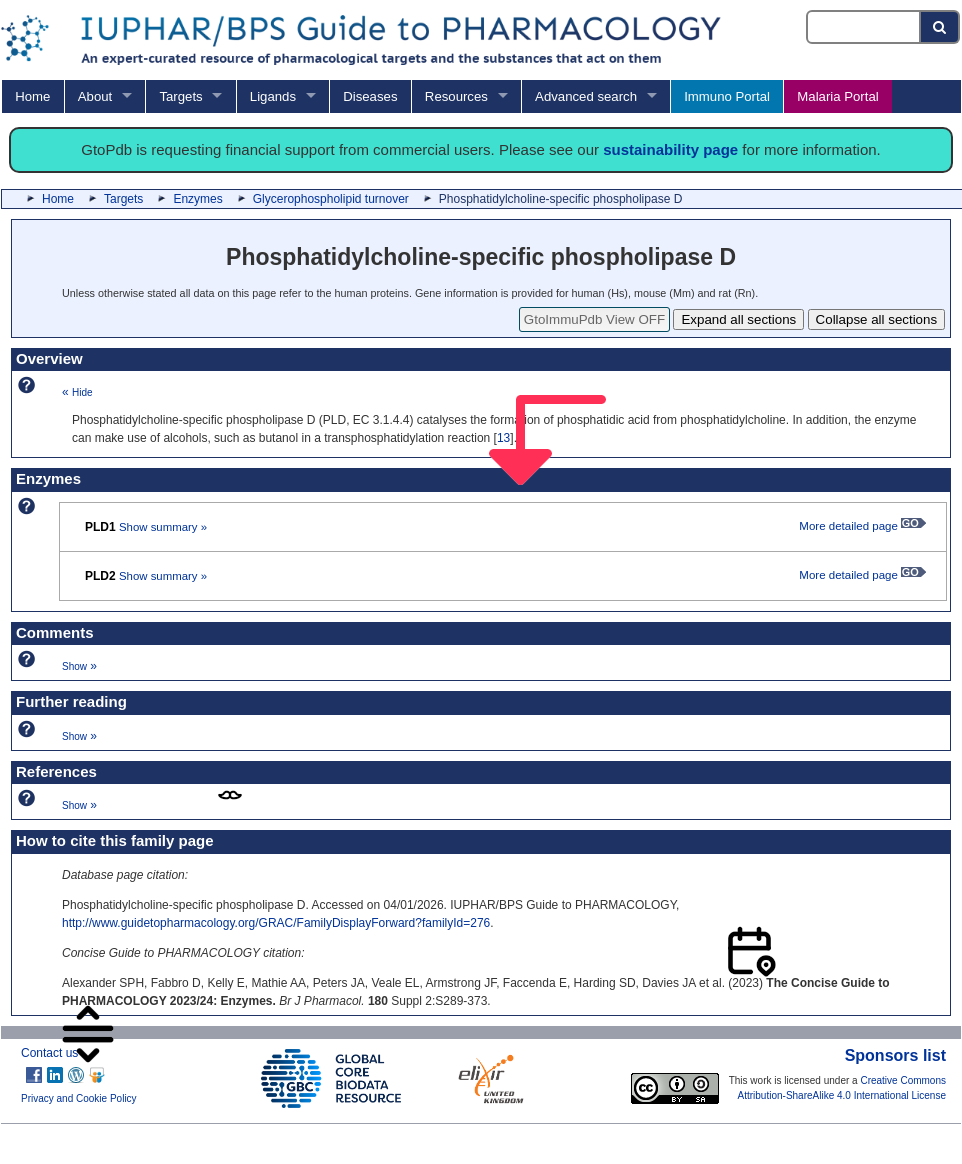 Image resolution: width=962 pixels, height=1164 pixels. I want to click on reorder menu items or list elements, so click(88, 1034).